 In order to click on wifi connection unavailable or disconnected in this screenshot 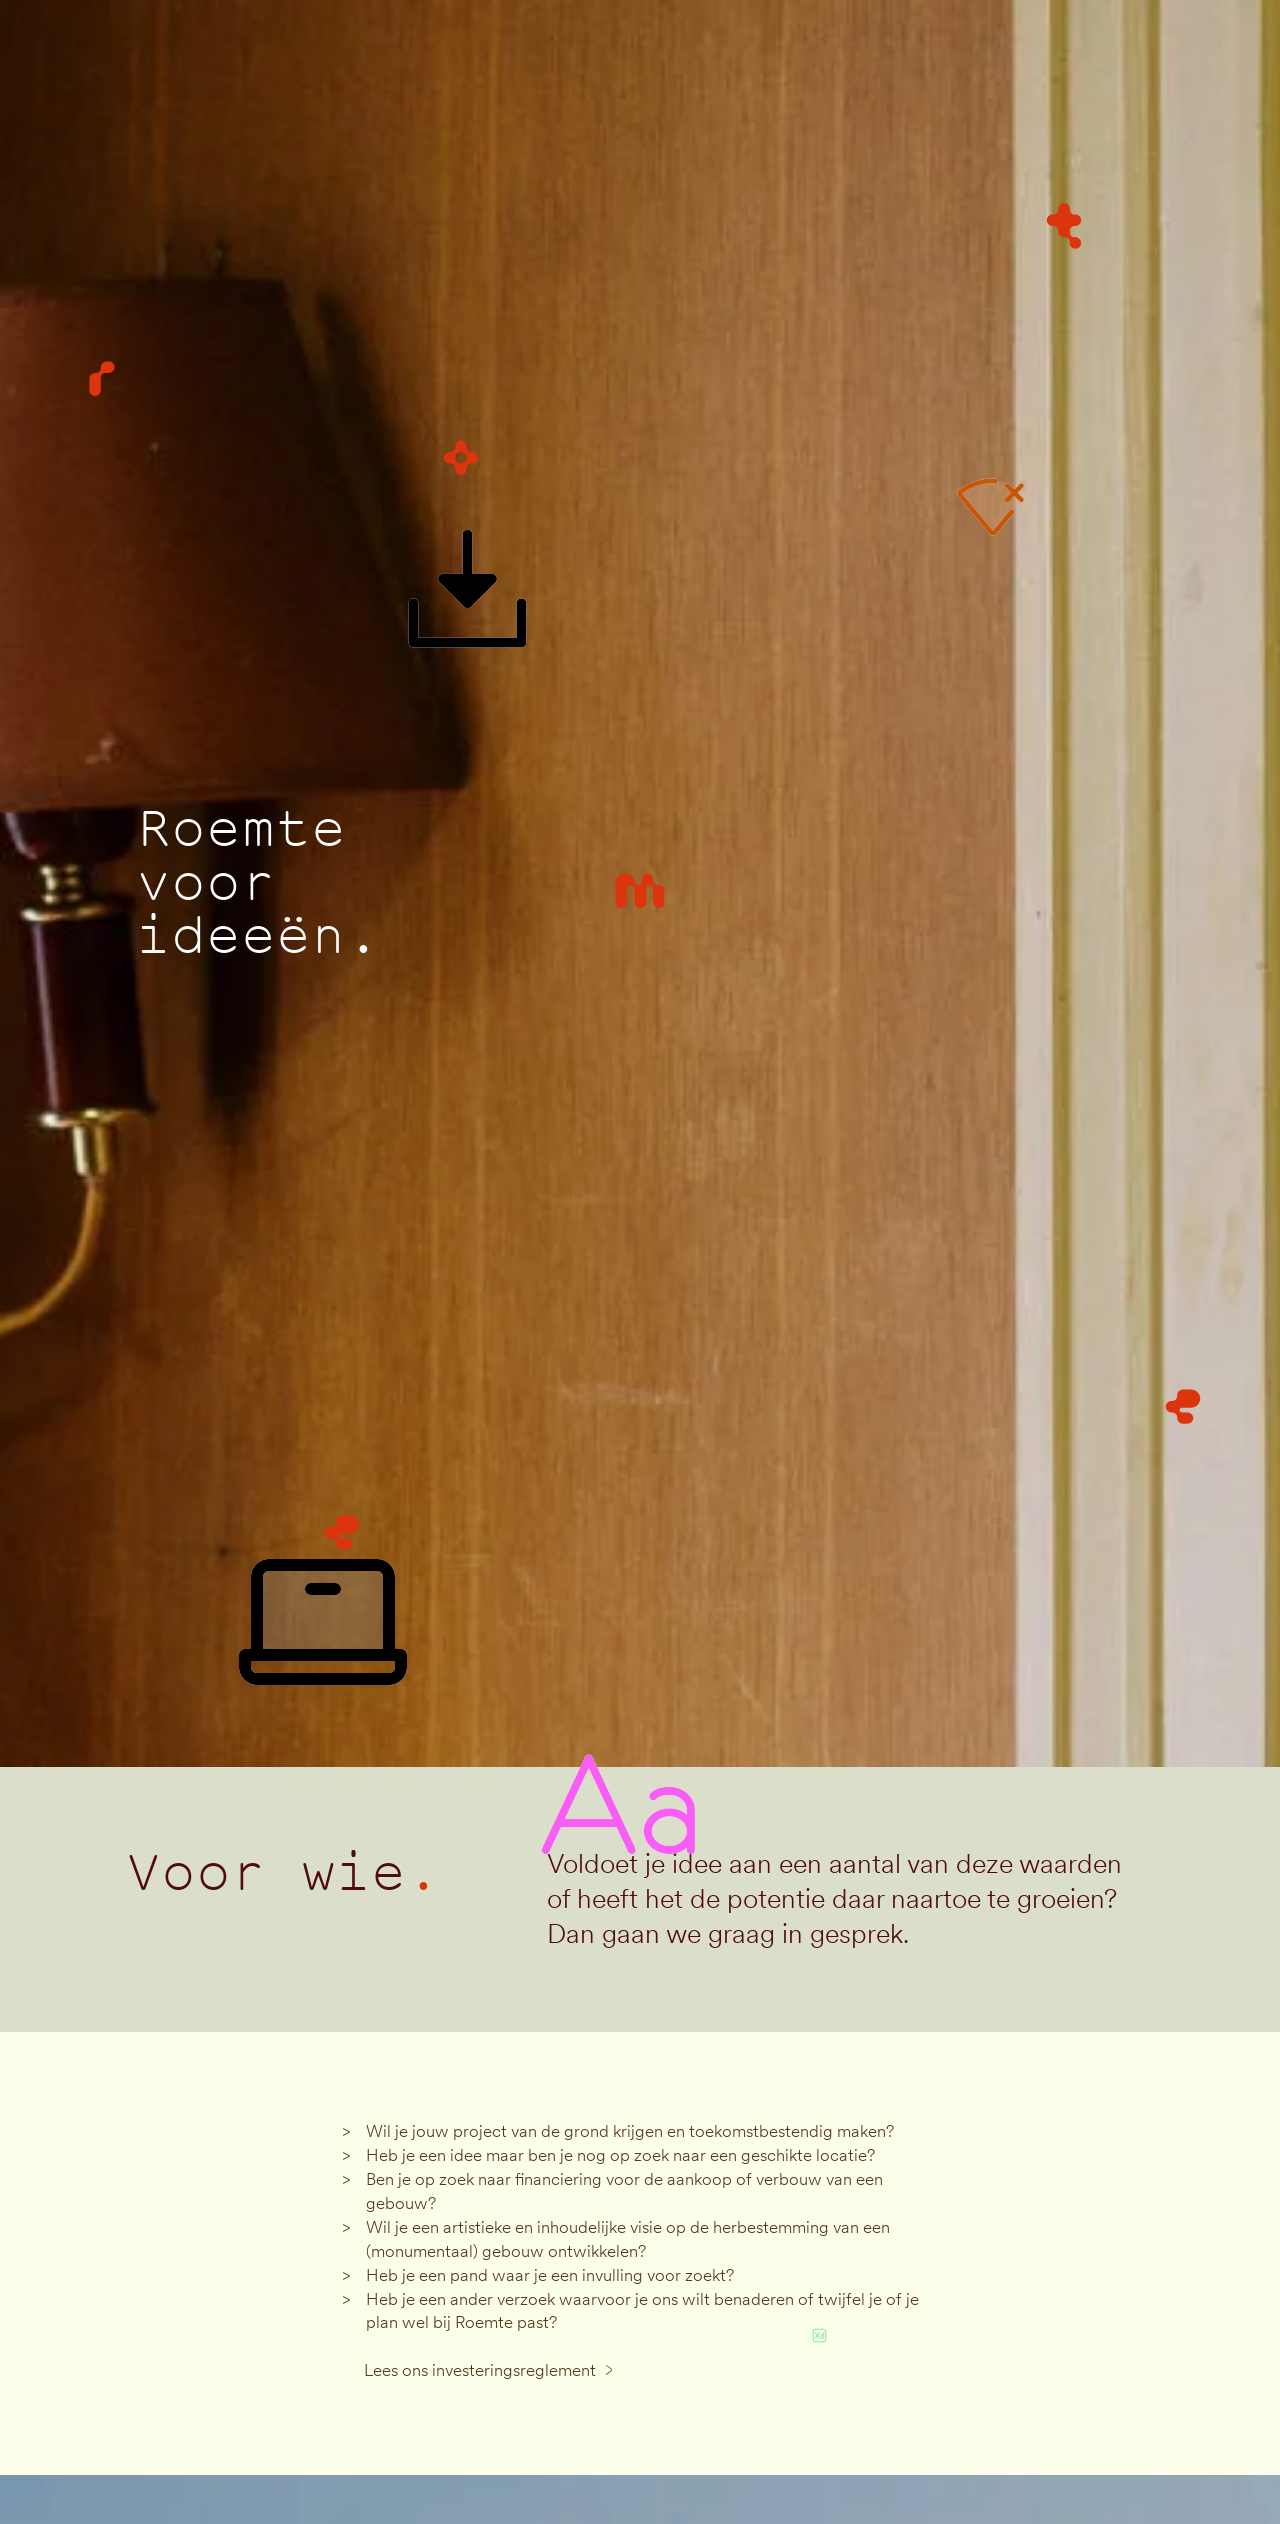, I will do `click(993, 507)`.